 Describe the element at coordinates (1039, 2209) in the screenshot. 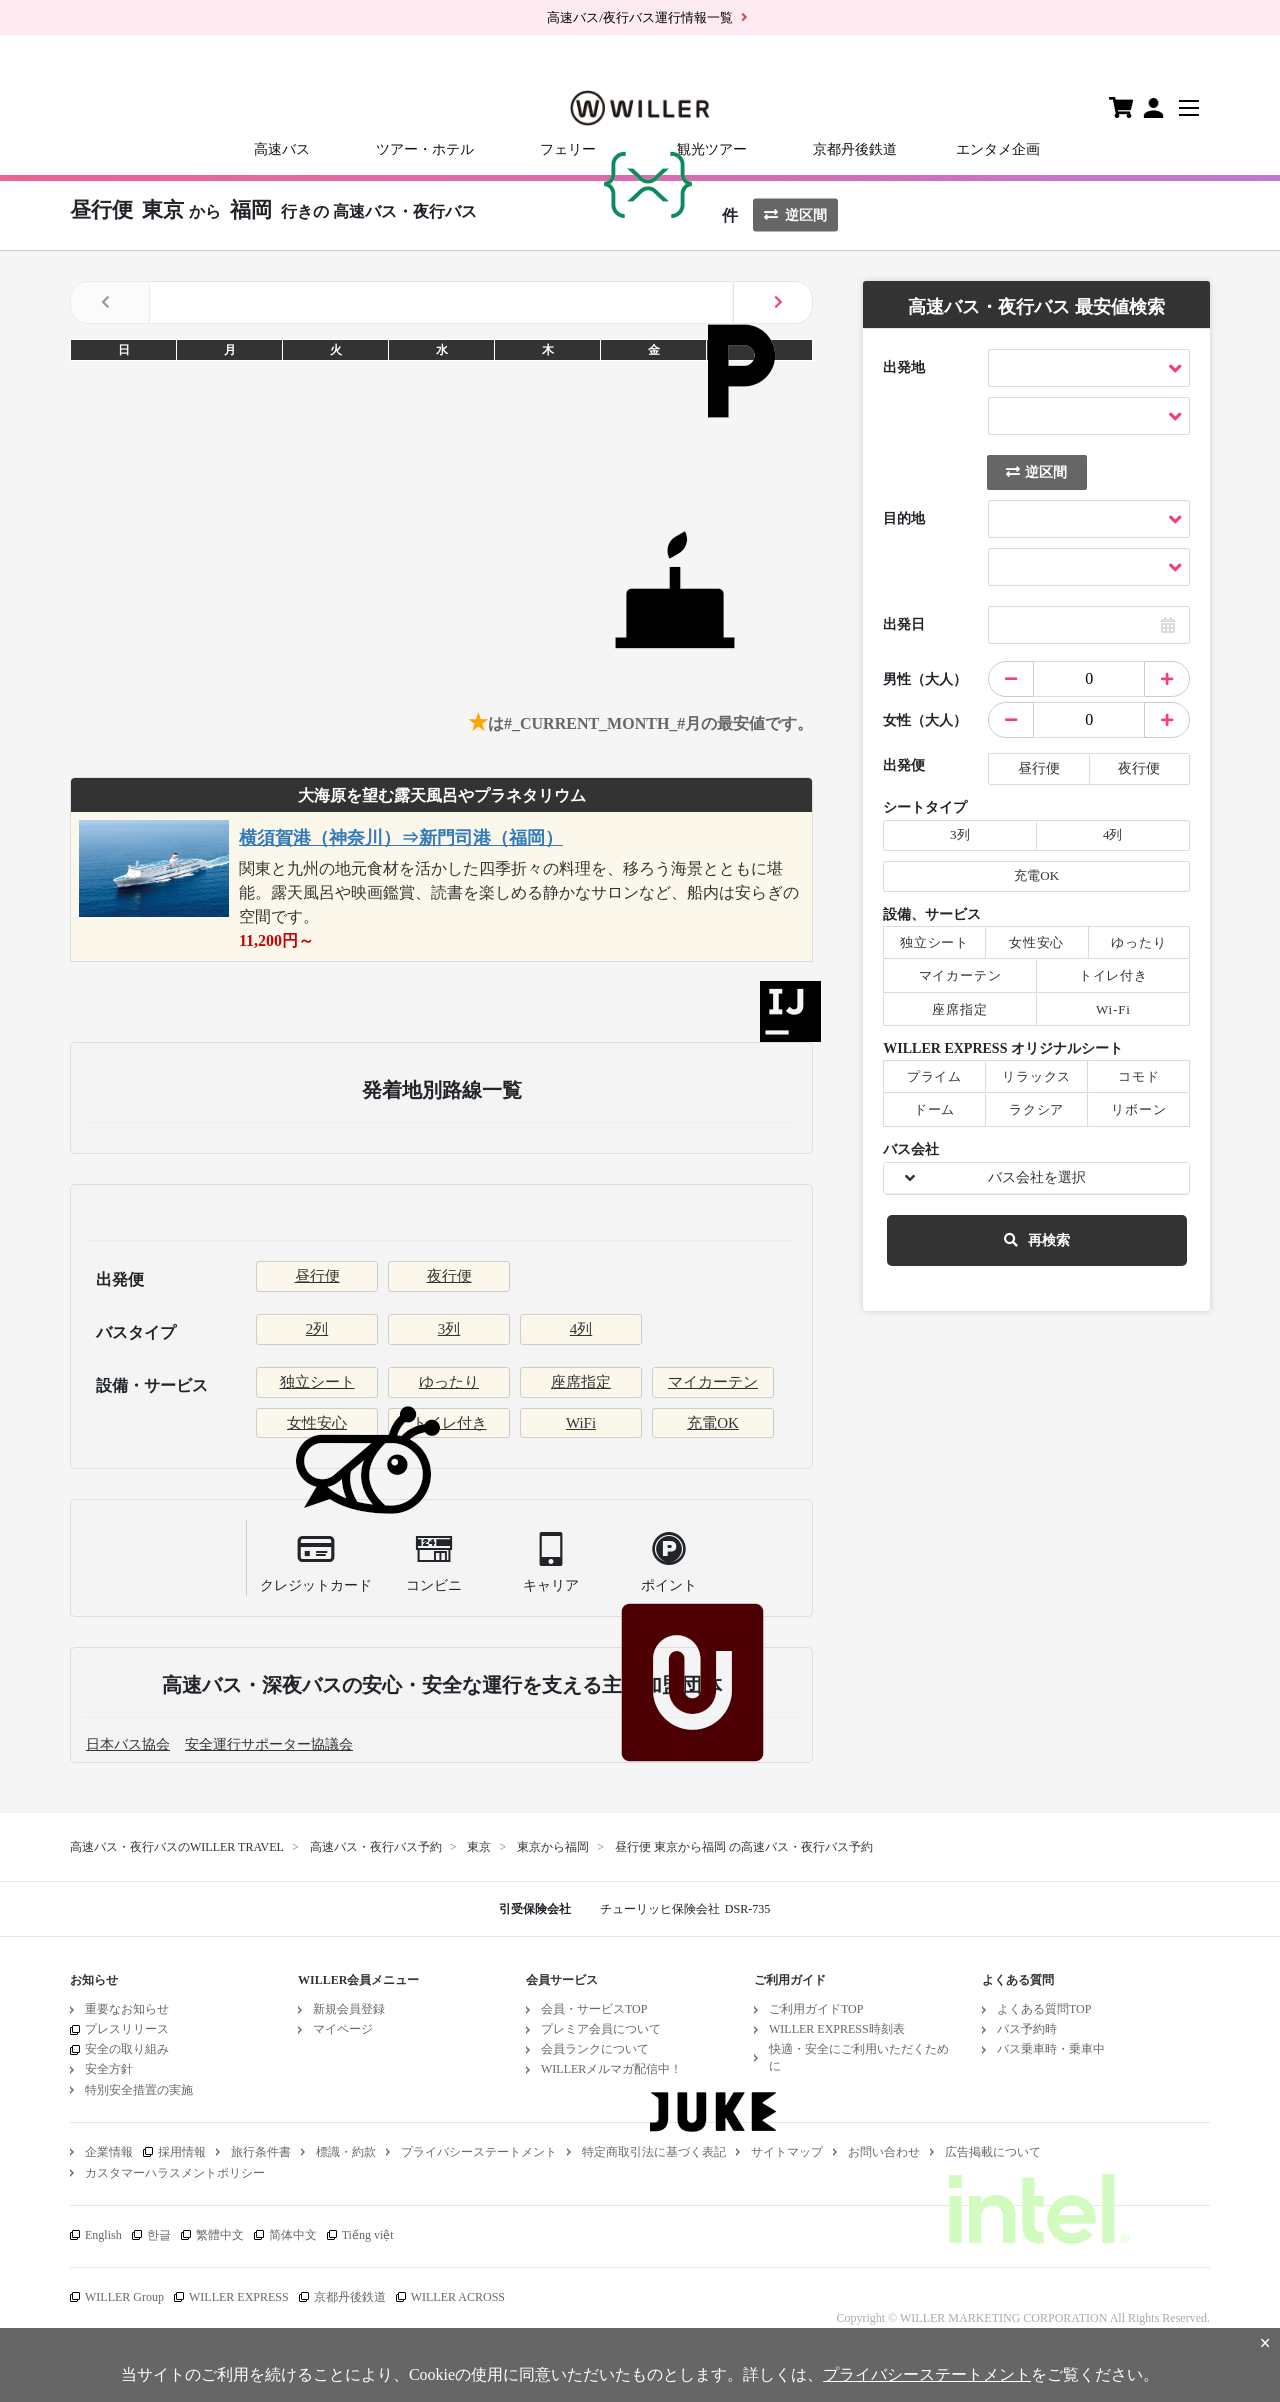

I see `Intel corporation brand logo` at that location.